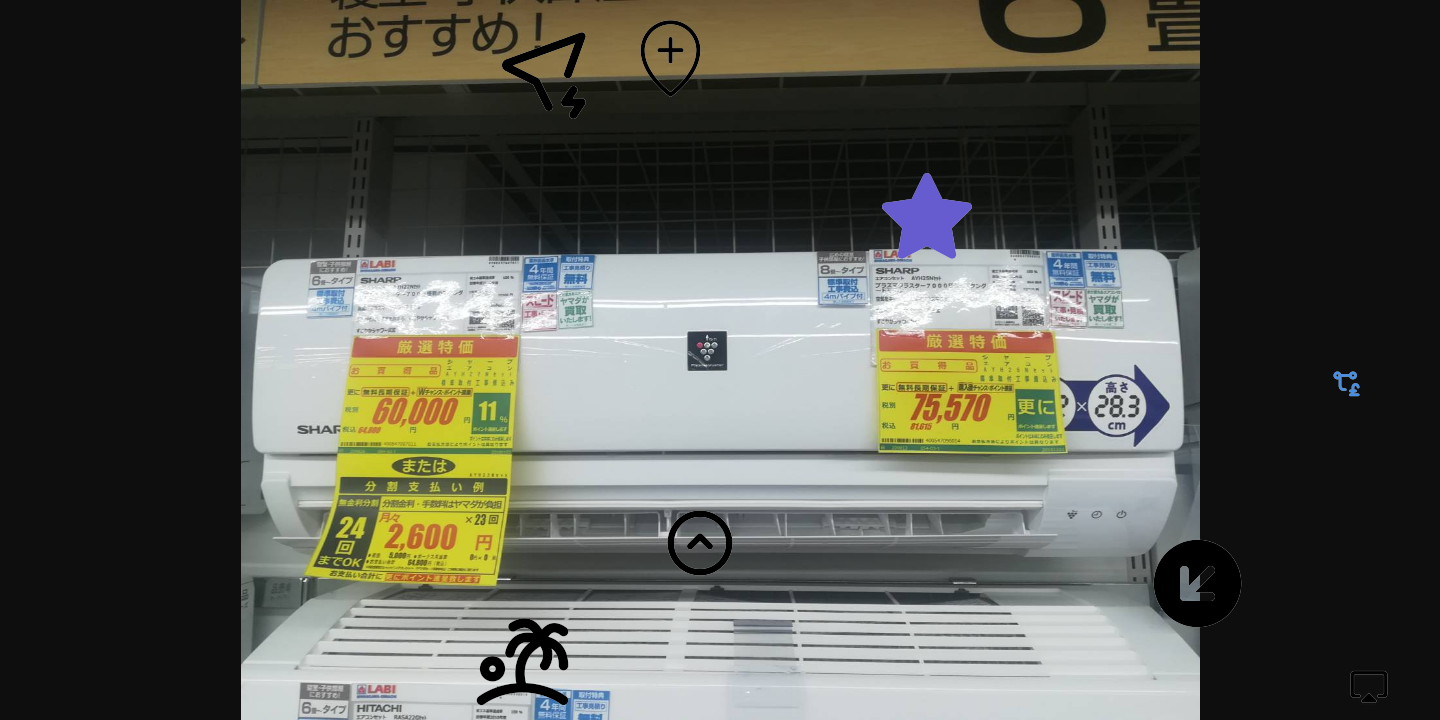 This screenshot has height=720, width=1440. What do you see at coordinates (1369, 686) in the screenshot?
I see `stream content to an external display` at bounding box center [1369, 686].